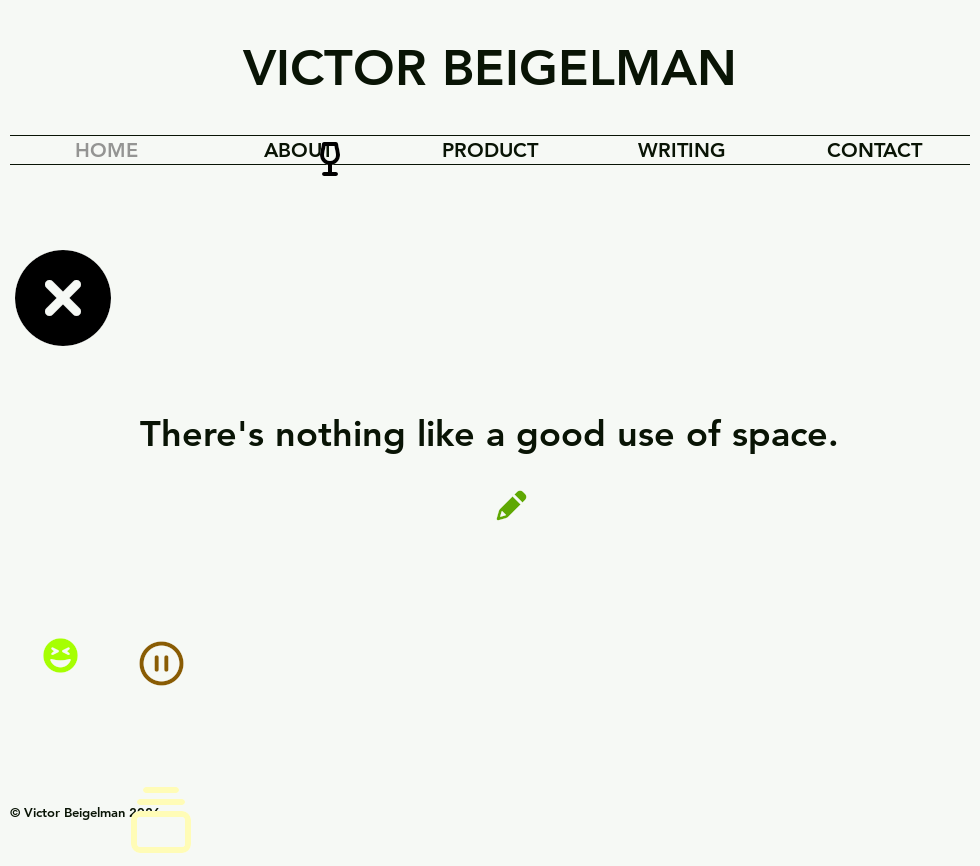  Describe the element at coordinates (161, 820) in the screenshot. I see `view stacked cards or layers` at that location.